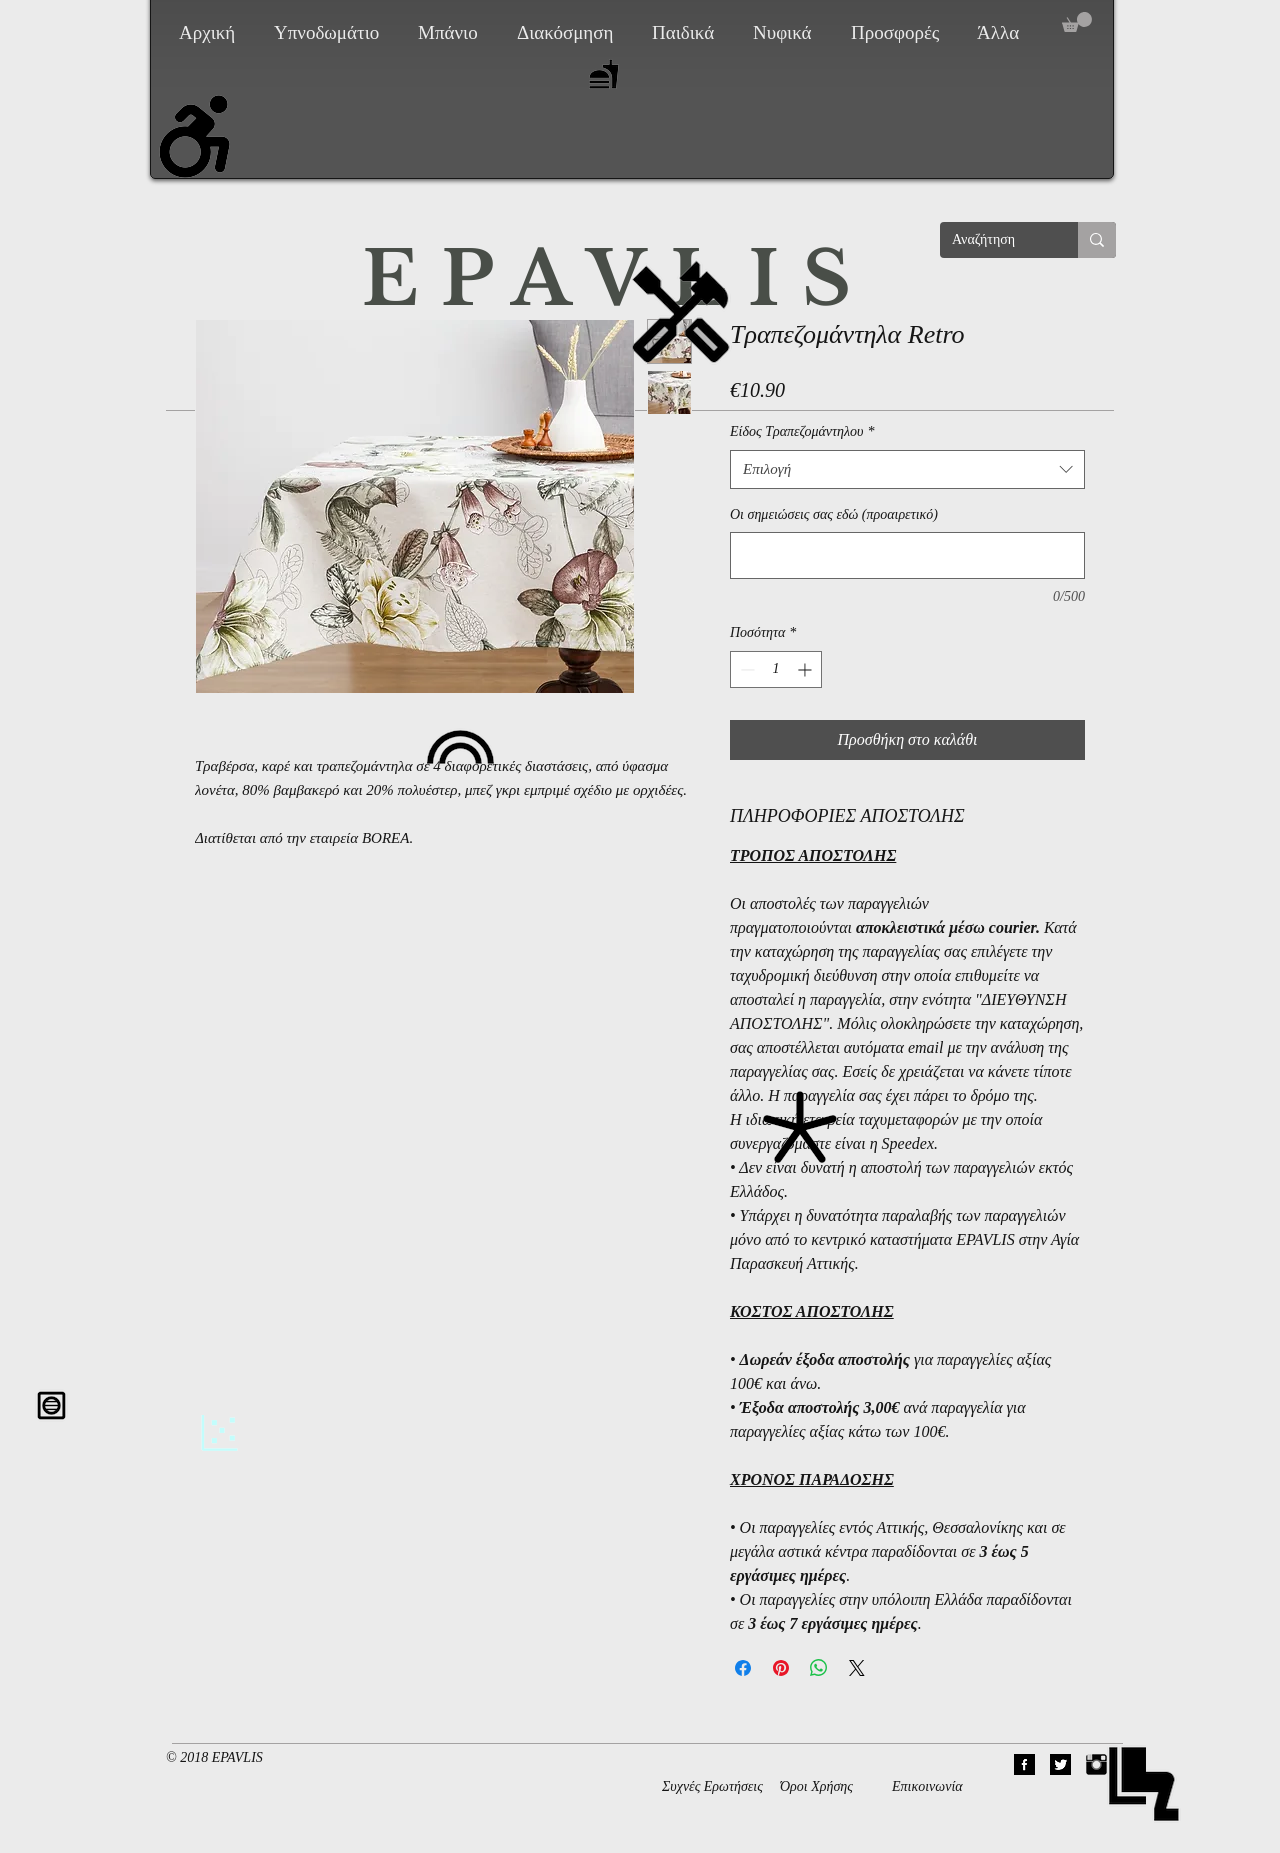 The image size is (1280, 1853). What do you see at coordinates (195, 136) in the screenshot?
I see `indicates wheelchair accessible route or facility` at bounding box center [195, 136].